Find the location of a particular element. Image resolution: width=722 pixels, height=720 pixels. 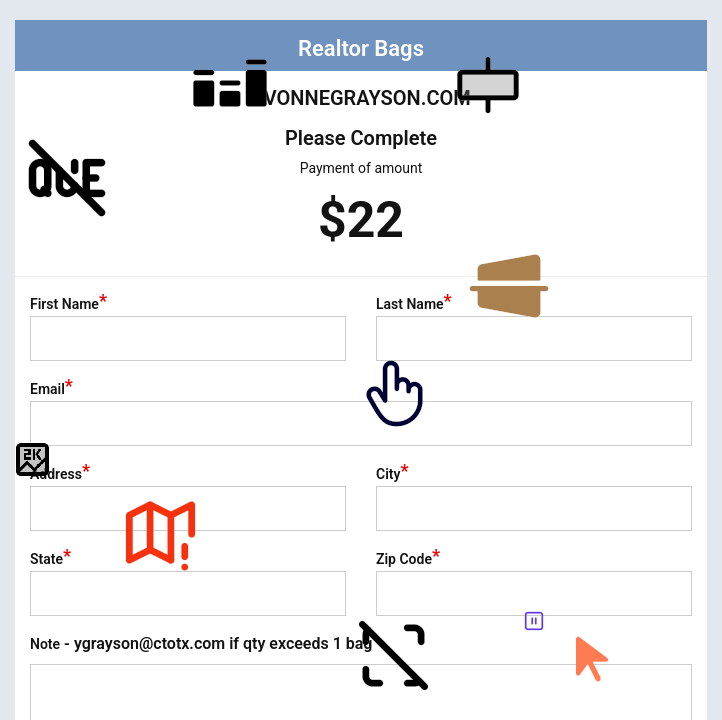

center align object horizontally is located at coordinates (488, 85).